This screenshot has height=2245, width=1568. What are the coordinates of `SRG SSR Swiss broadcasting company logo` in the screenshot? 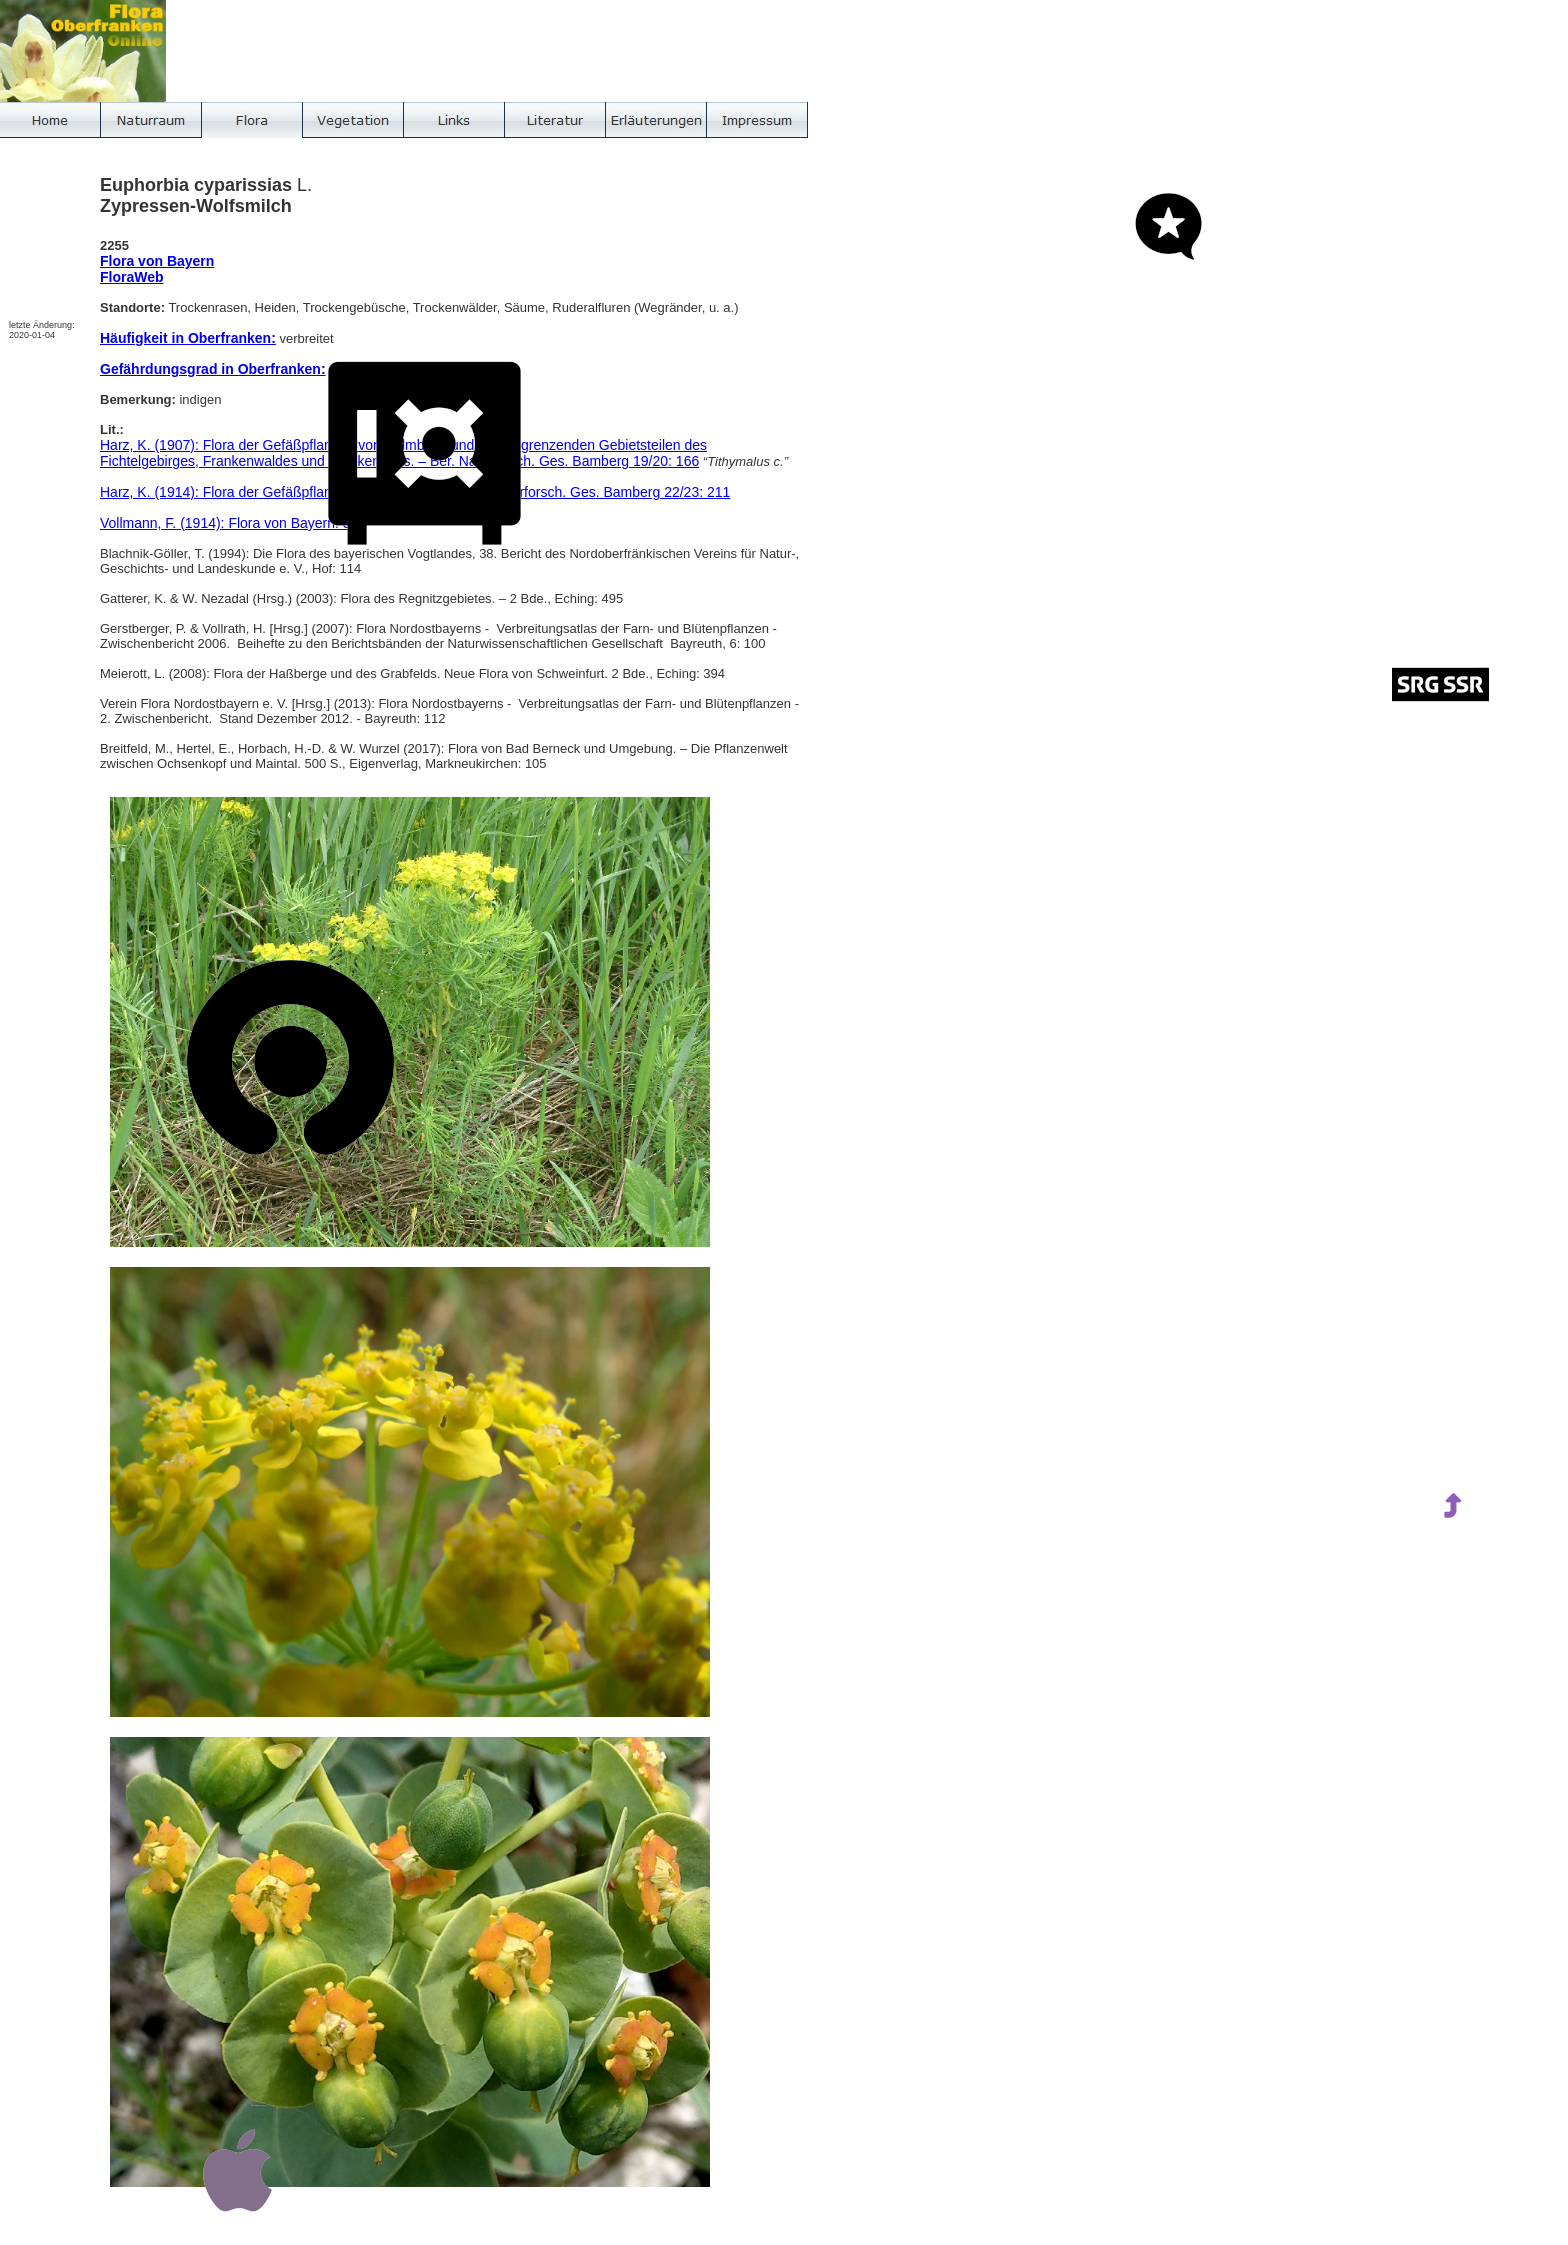 It's located at (1440, 684).